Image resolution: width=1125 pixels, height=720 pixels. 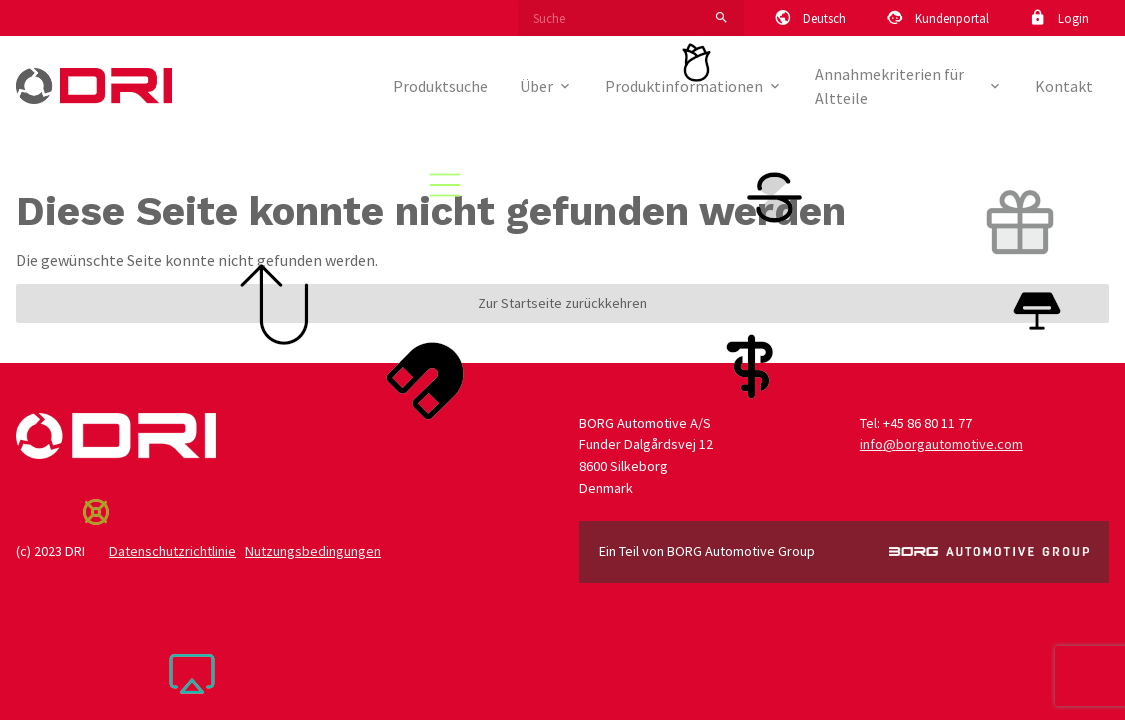 What do you see at coordinates (96, 512) in the screenshot?
I see `access help or support center` at bounding box center [96, 512].